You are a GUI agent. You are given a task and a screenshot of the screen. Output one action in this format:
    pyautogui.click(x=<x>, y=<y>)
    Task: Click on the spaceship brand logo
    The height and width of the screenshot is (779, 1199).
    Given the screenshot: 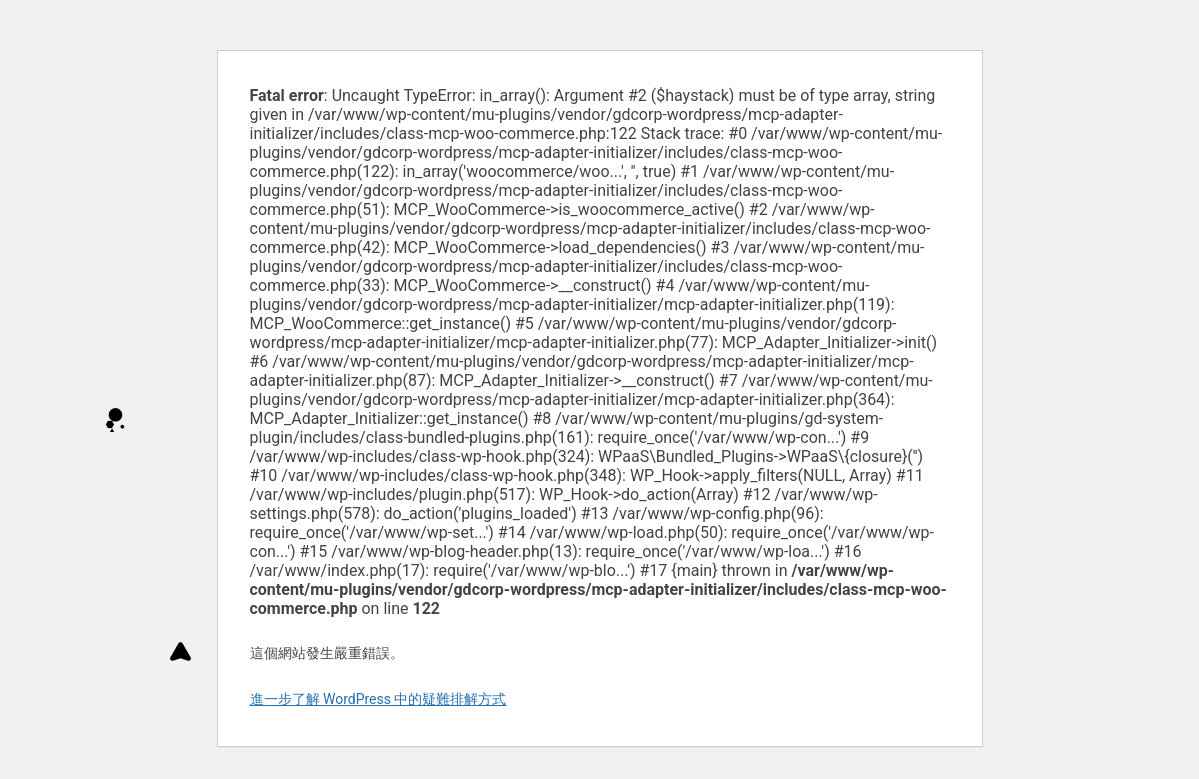 What is the action you would take?
    pyautogui.click(x=180, y=651)
    